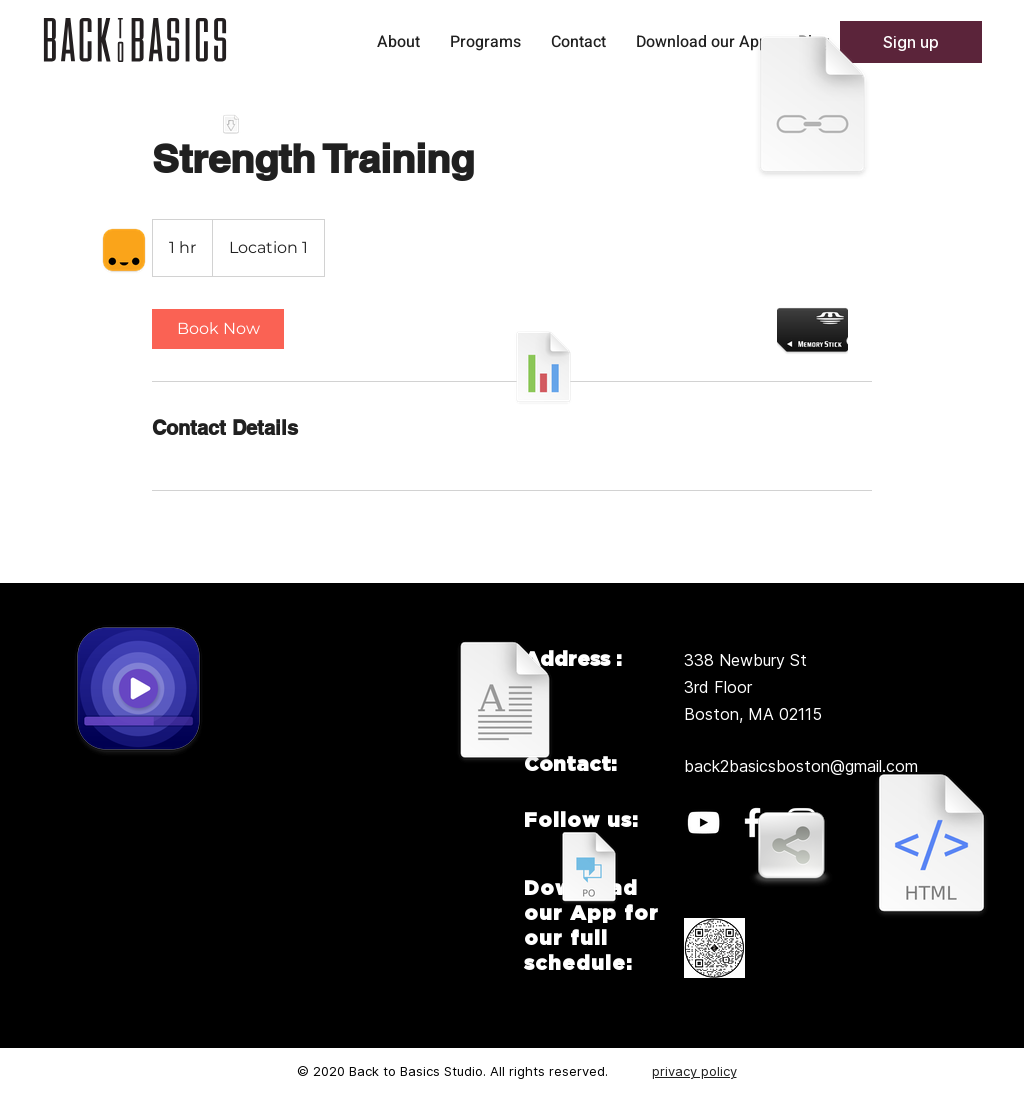 The image size is (1024, 1095). I want to click on a windows shortcut file (.lnk), so click(812, 106).